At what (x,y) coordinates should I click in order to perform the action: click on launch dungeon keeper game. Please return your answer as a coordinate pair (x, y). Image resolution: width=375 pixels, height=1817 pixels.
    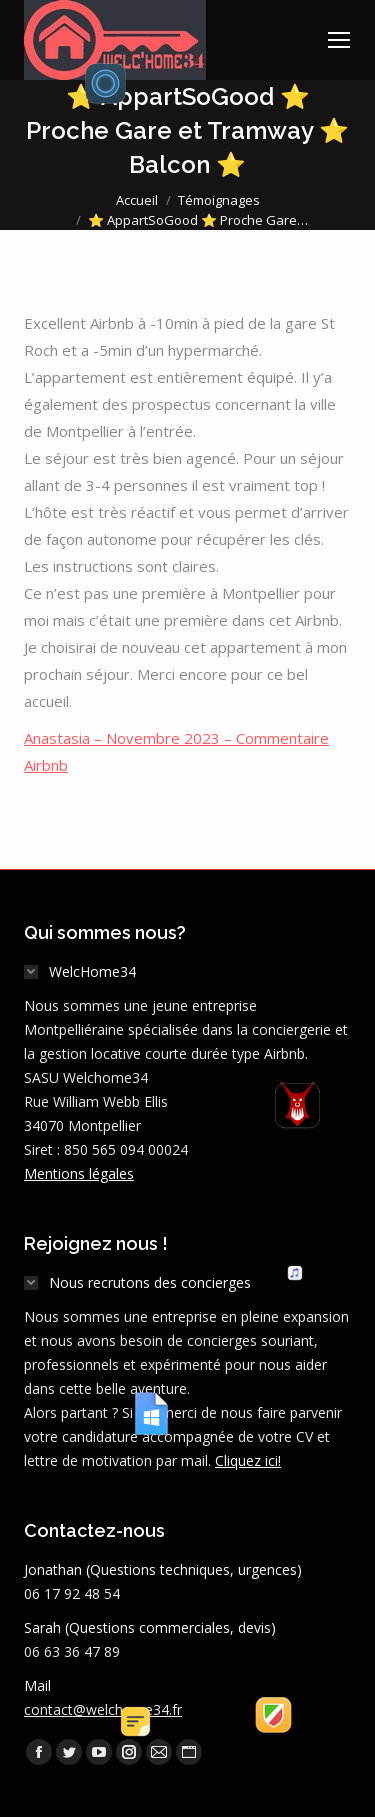
    Looking at the image, I should click on (297, 1105).